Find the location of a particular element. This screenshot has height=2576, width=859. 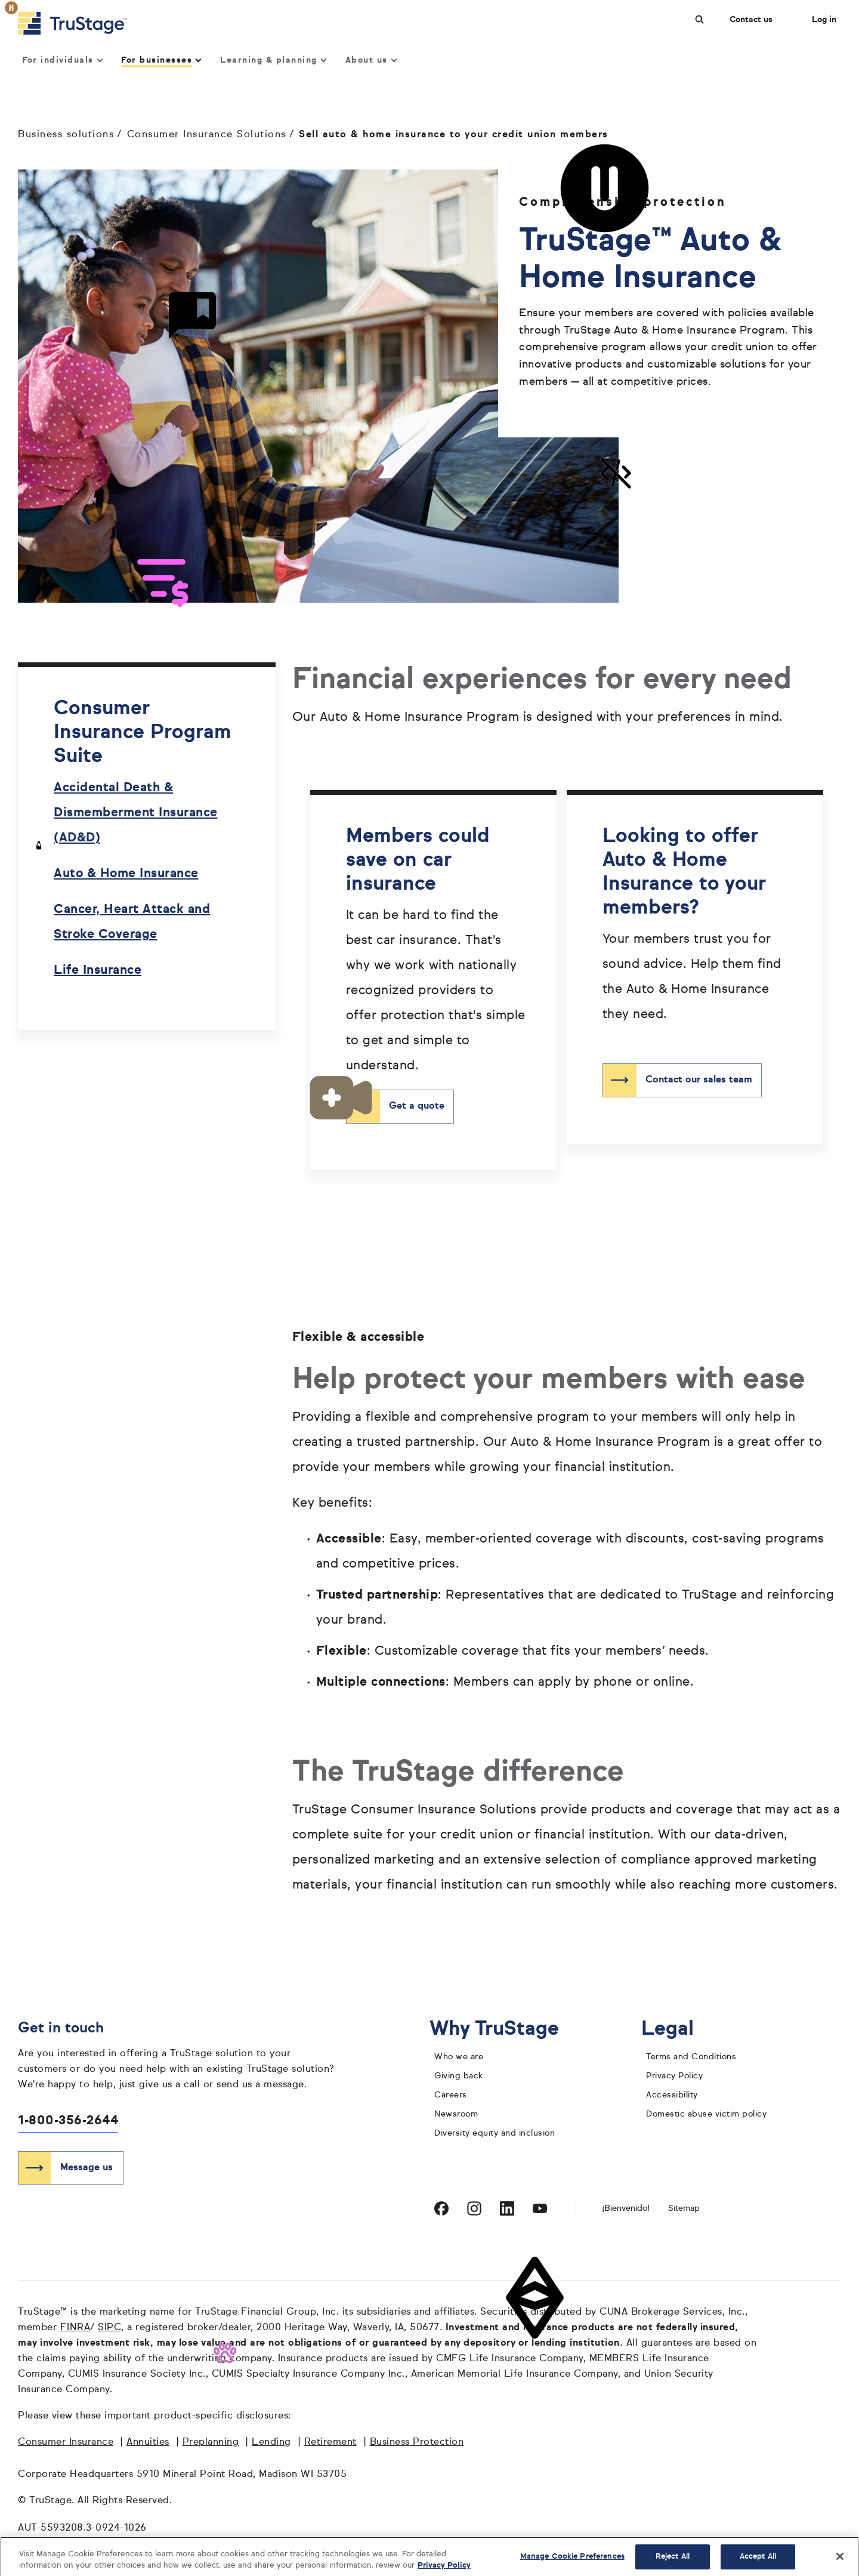

filter results by price or cost is located at coordinates (161, 578).